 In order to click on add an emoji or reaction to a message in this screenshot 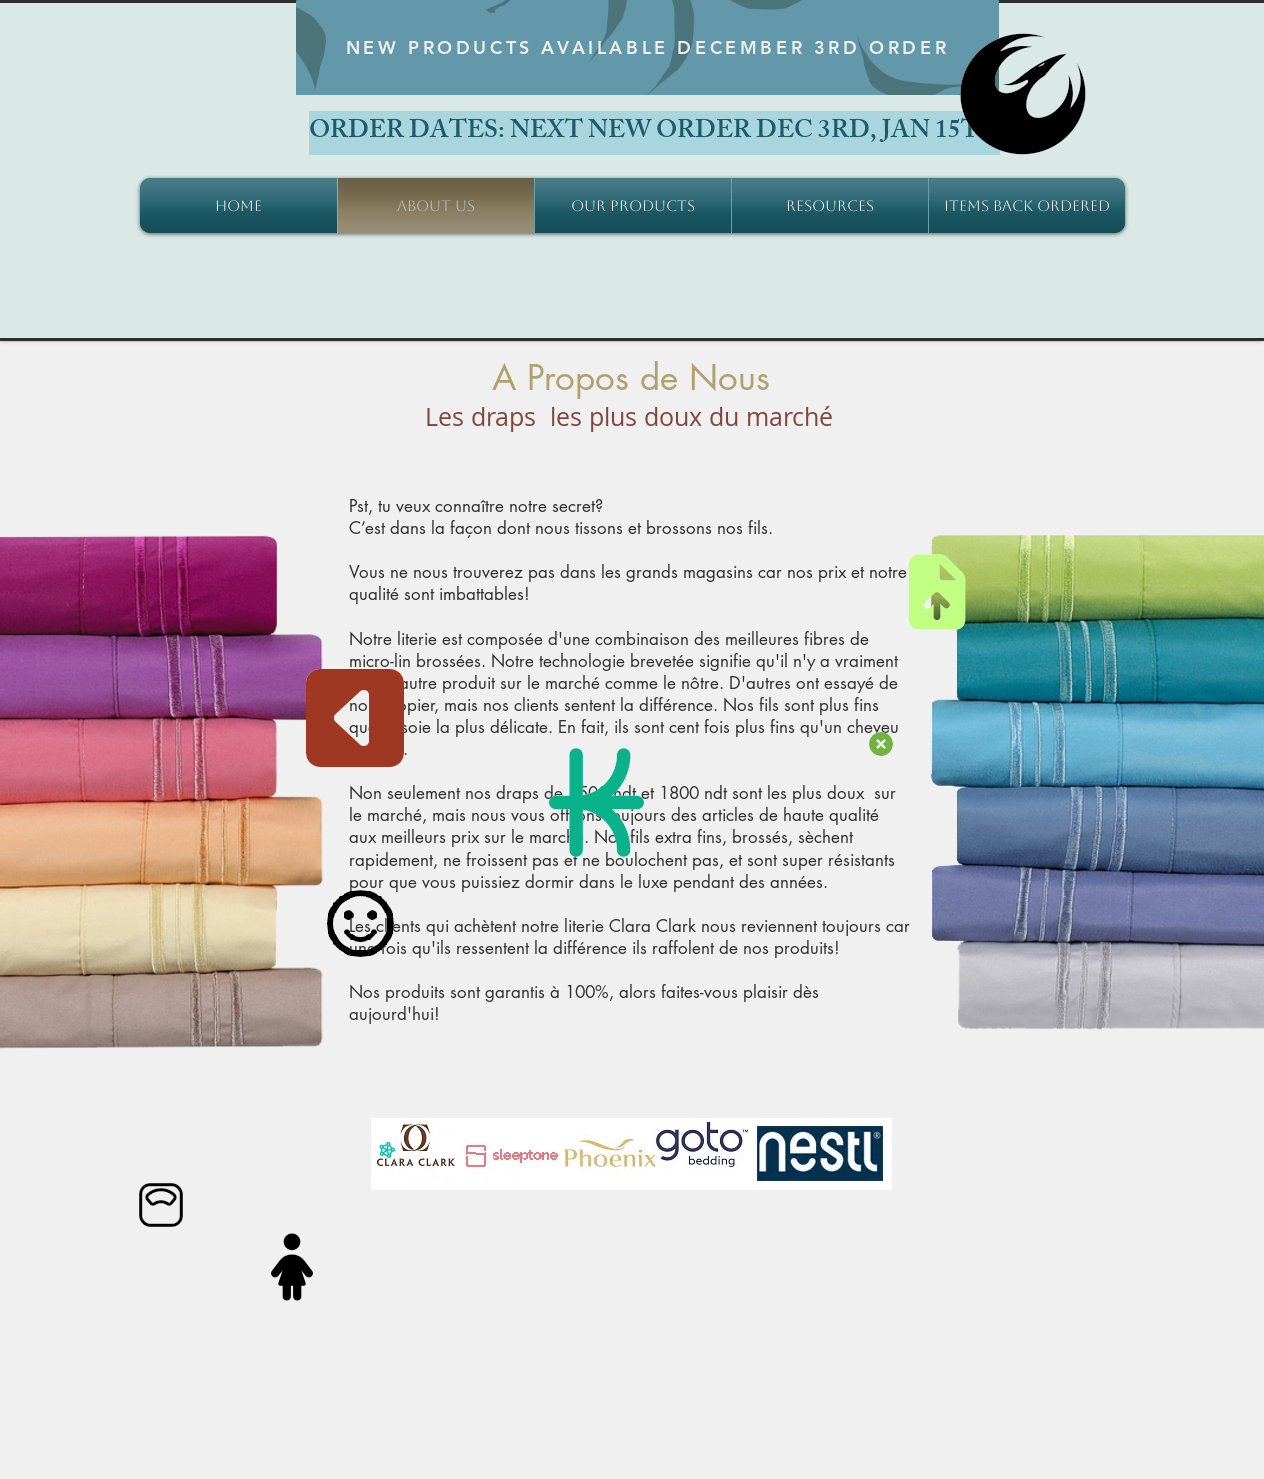, I will do `click(360, 923)`.